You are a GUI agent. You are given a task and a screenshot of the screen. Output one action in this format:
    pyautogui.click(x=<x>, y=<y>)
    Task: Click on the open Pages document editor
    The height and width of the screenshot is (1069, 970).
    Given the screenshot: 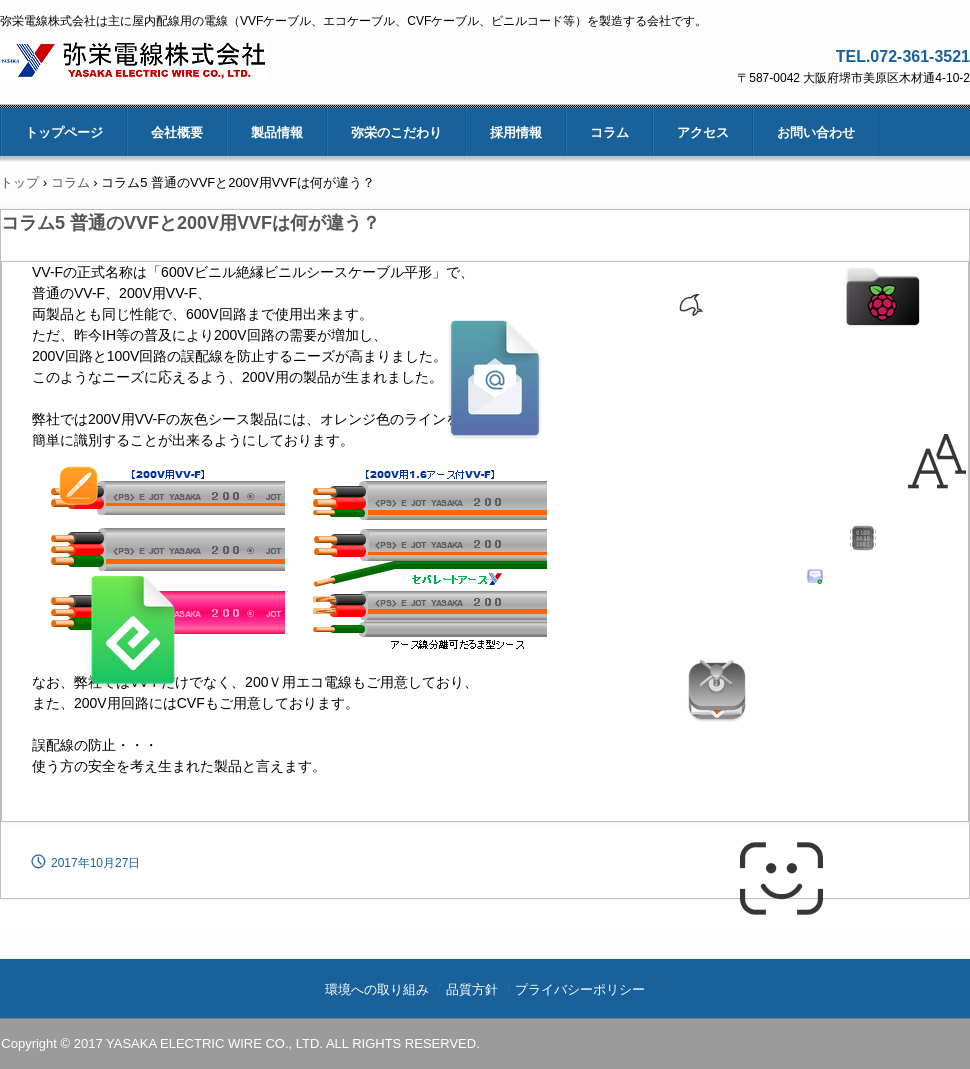 What is the action you would take?
    pyautogui.click(x=78, y=485)
    